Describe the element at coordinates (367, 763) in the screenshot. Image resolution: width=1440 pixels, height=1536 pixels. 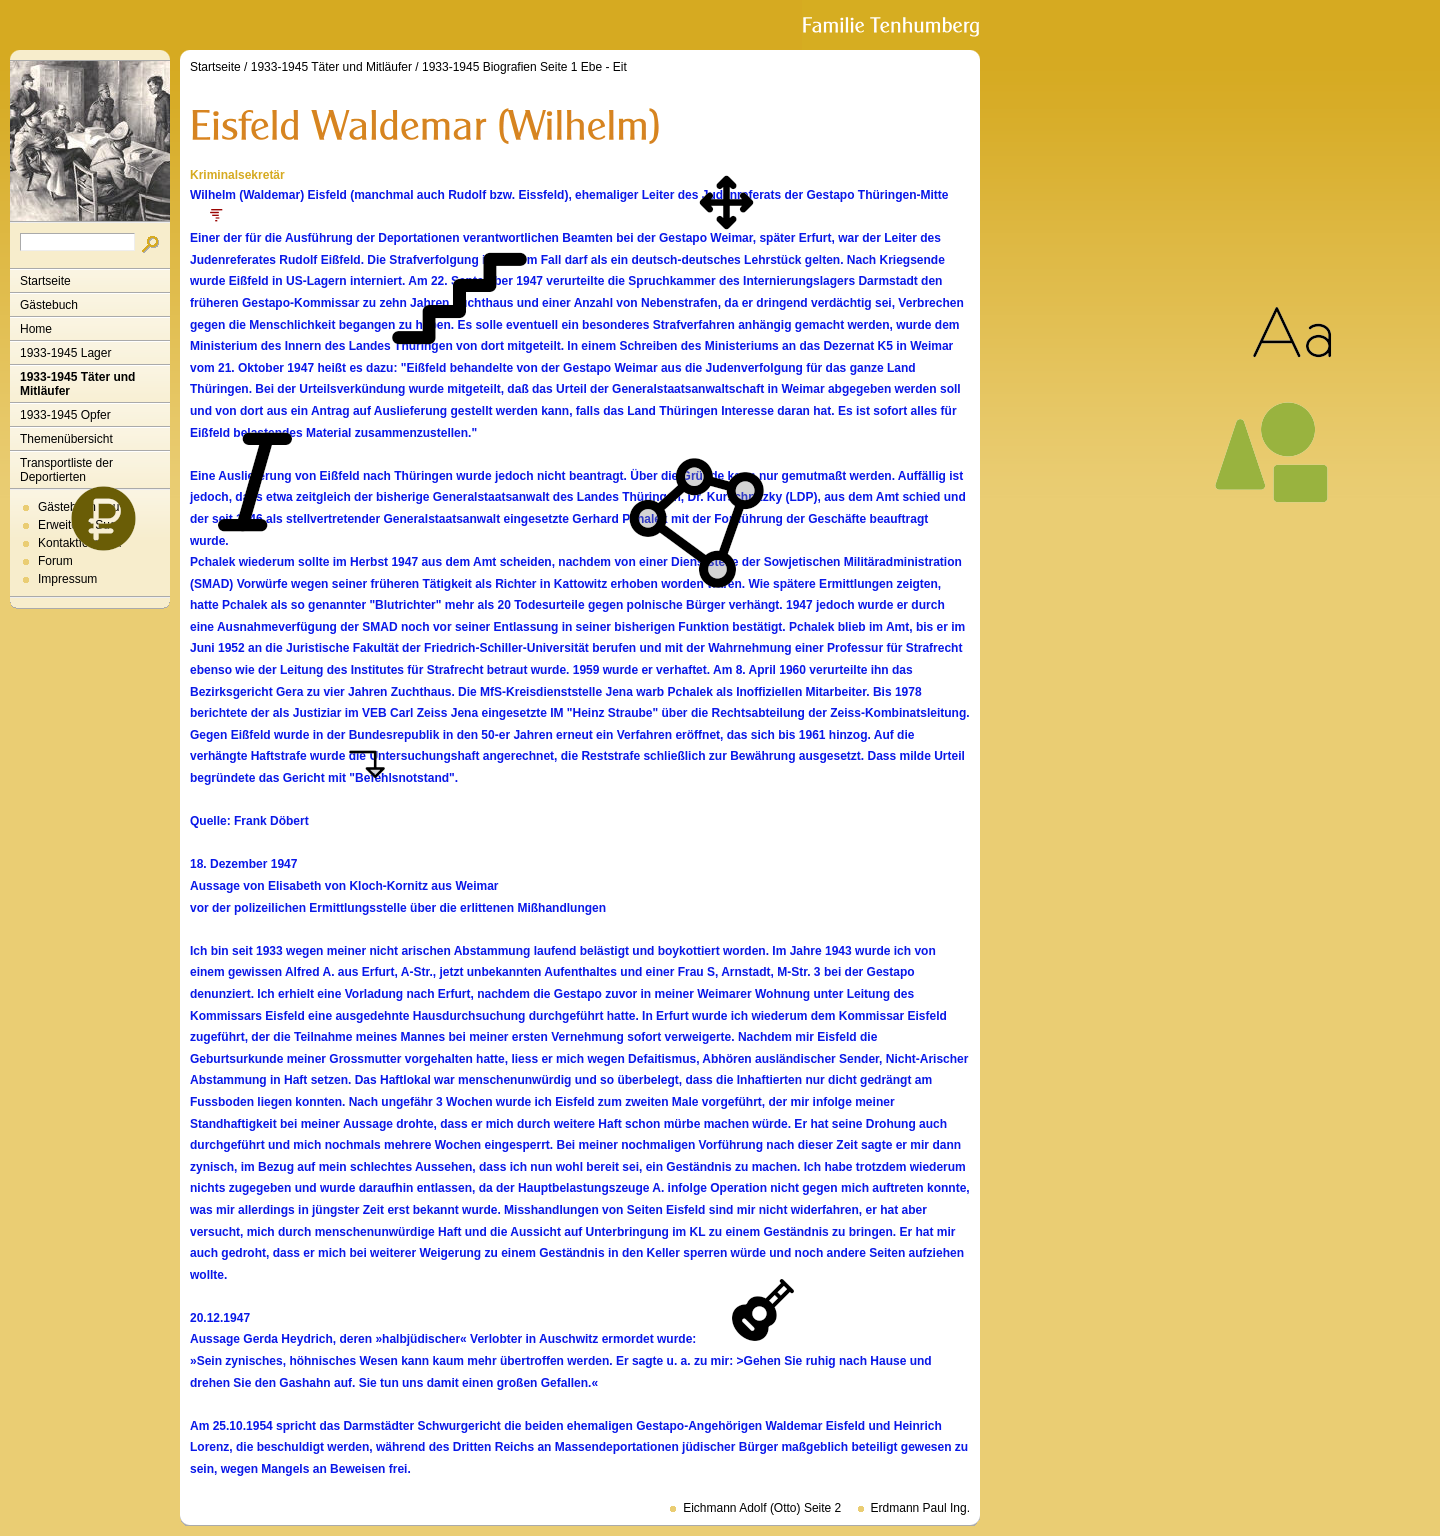
I see `redirect content to a lower section` at that location.